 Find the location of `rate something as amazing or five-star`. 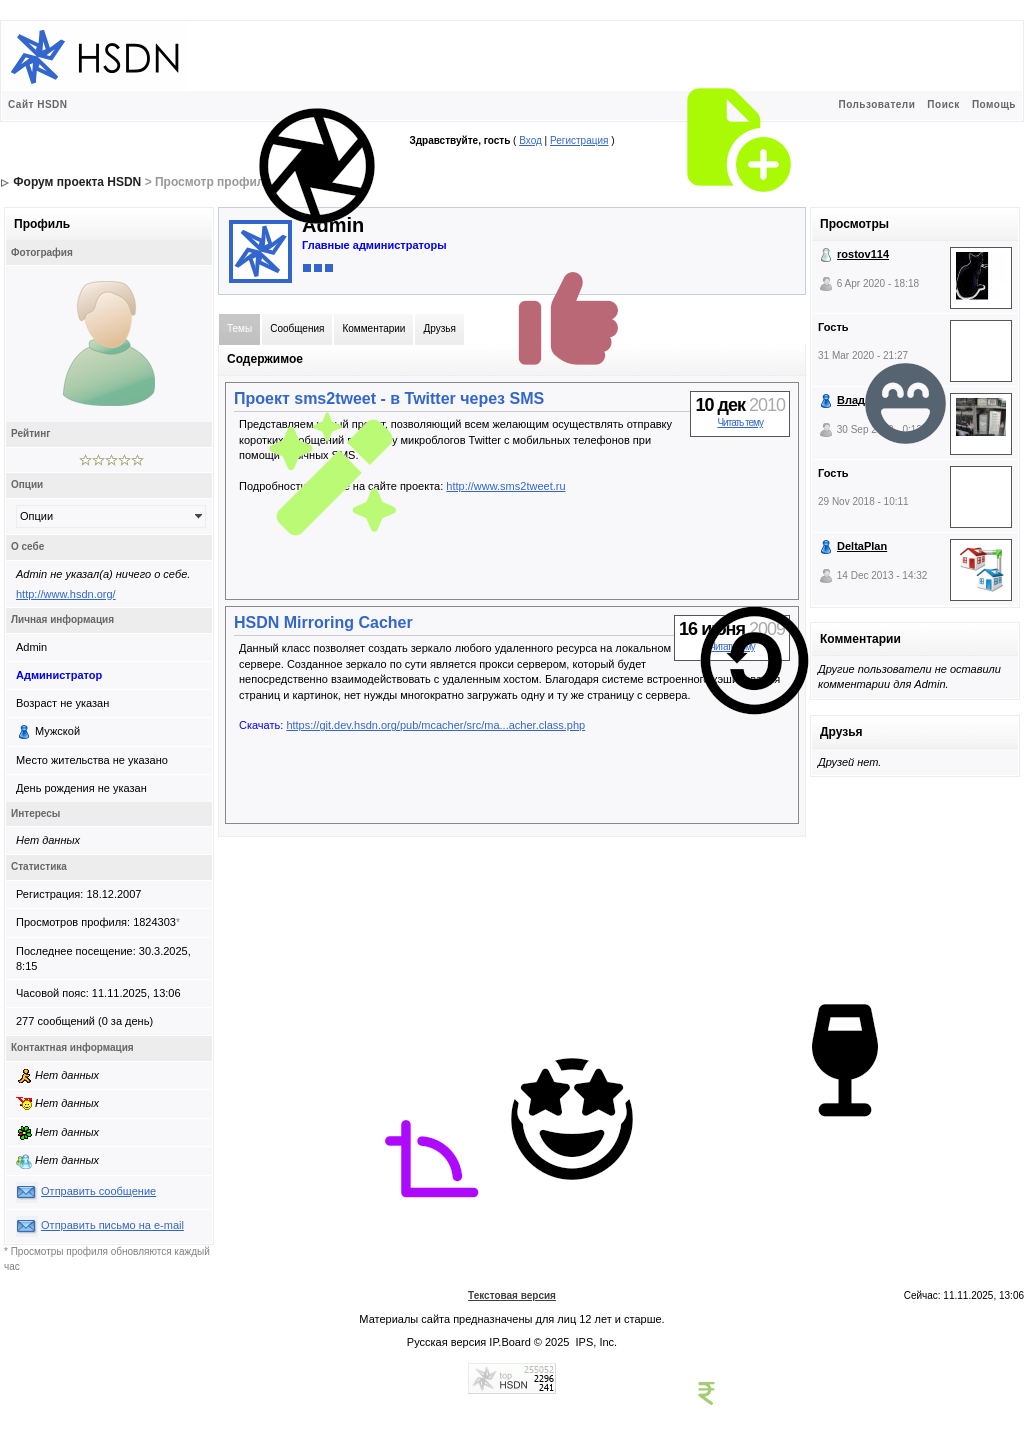

rate something as amazing or five-star is located at coordinates (572, 1119).